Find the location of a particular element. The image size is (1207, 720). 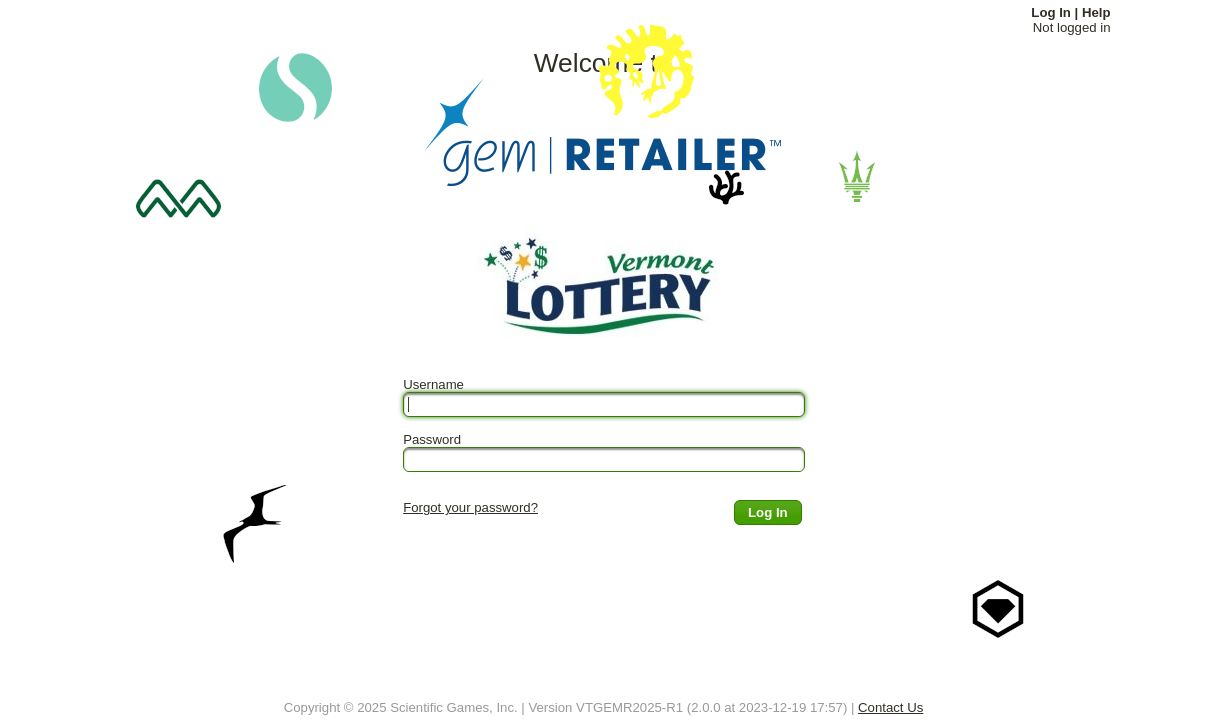

open VSCodium application is located at coordinates (726, 187).